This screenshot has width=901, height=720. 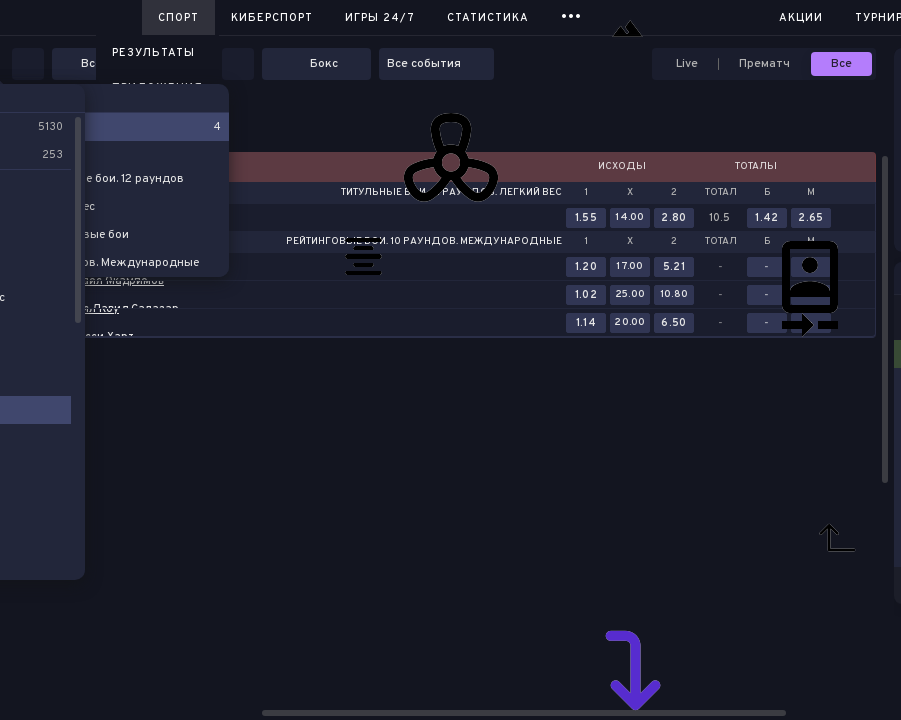 What do you see at coordinates (363, 256) in the screenshot?
I see `center align text` at bounding box center [363, 256].